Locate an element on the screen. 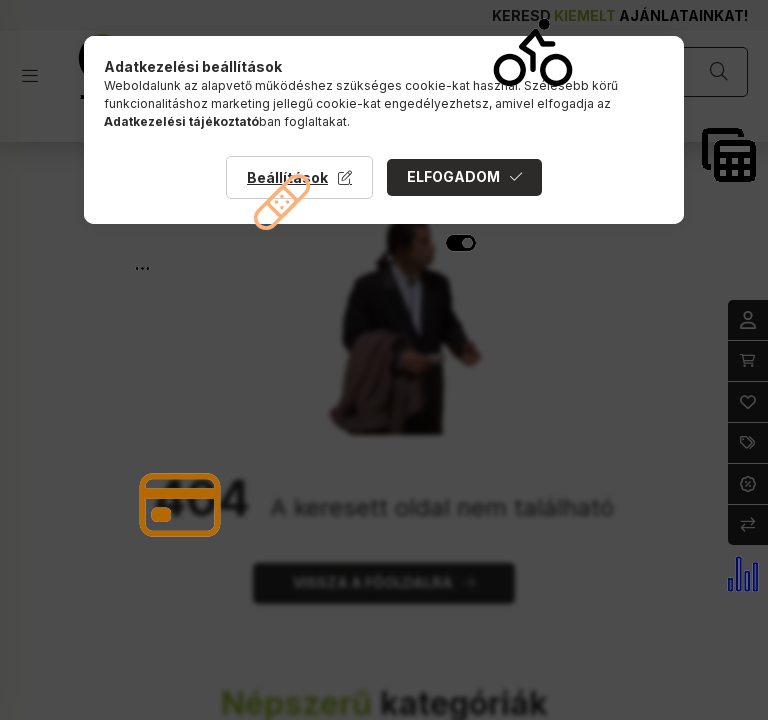 The height and width of the screenshot is (720, 768). access first aid or medical information is located at coordinates (282, 202).